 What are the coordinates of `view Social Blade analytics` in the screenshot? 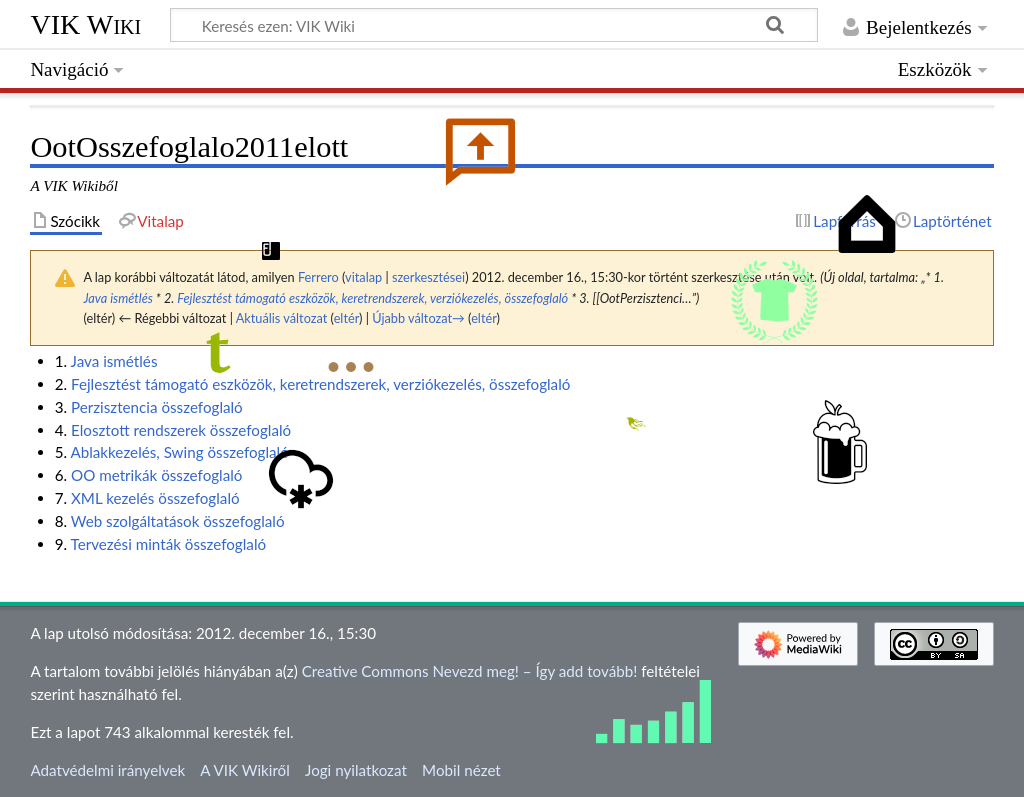 It's located at (653, 711).